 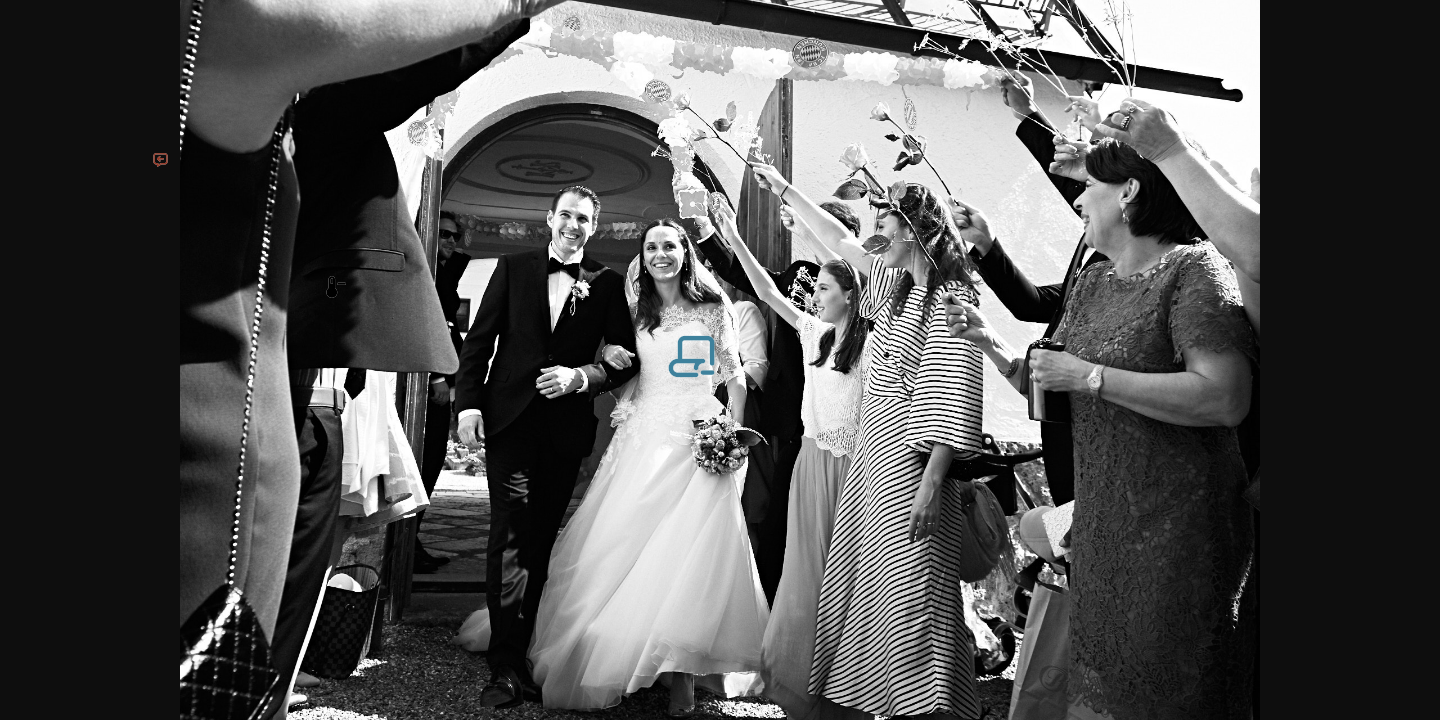 What do you see at coordinates (691, 356) in the screenshot?
I see `remove a script or code file` at bounding box center [691, 356].